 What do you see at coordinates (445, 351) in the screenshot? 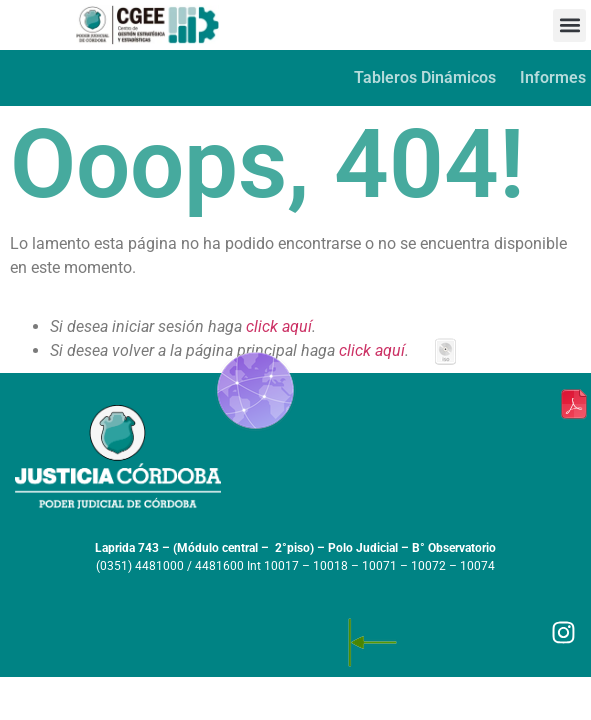
I see `indicates a CD/DVD disc image file (.iso)` at bounding box center [445, 351].